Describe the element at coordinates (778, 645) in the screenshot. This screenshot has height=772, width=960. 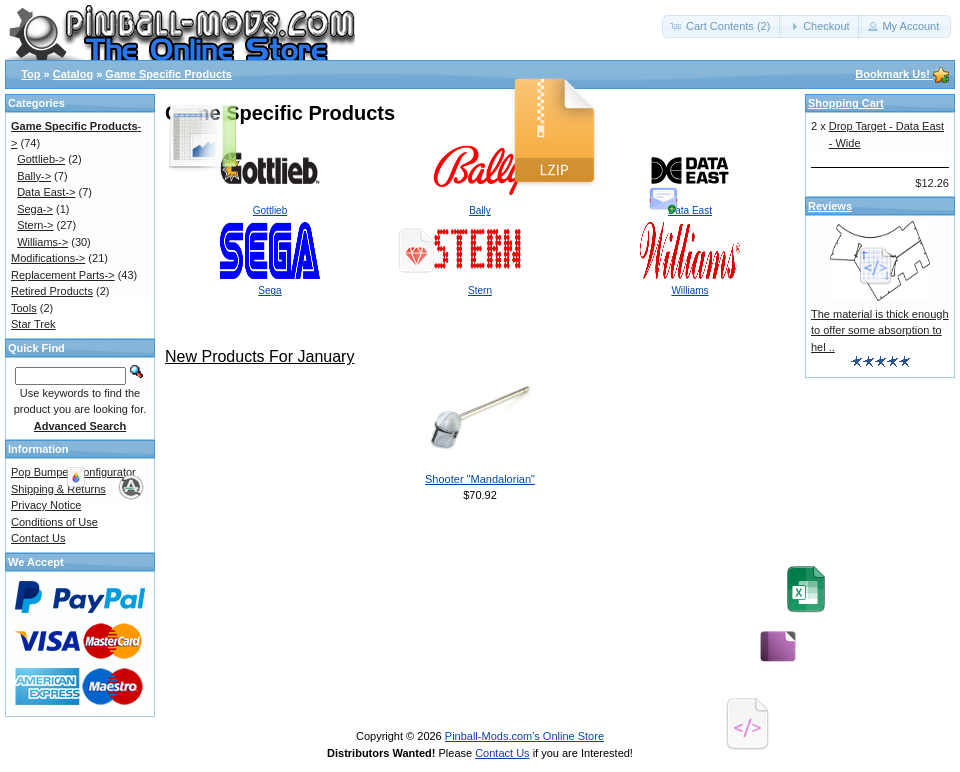
I see `change desktop wallpaper settings` at that location.